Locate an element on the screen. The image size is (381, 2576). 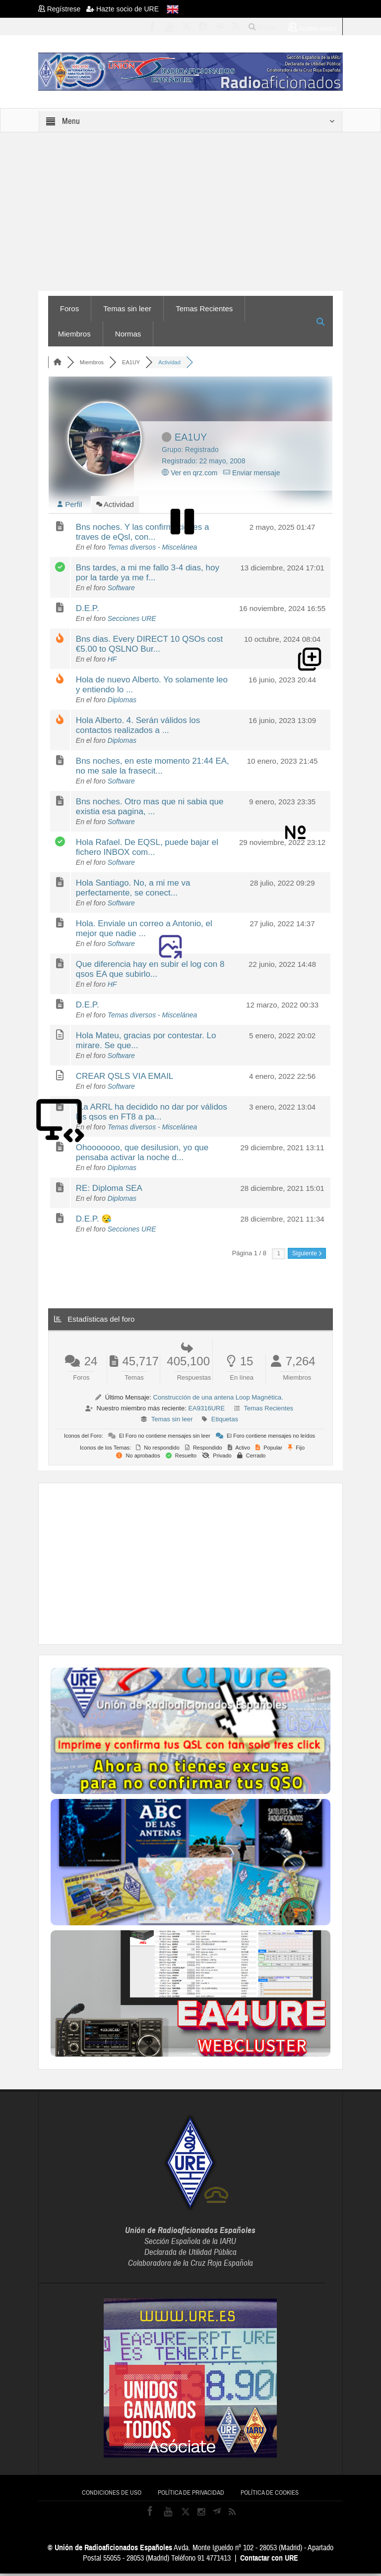
add a new item to your library is located at coordinates (310, 659).